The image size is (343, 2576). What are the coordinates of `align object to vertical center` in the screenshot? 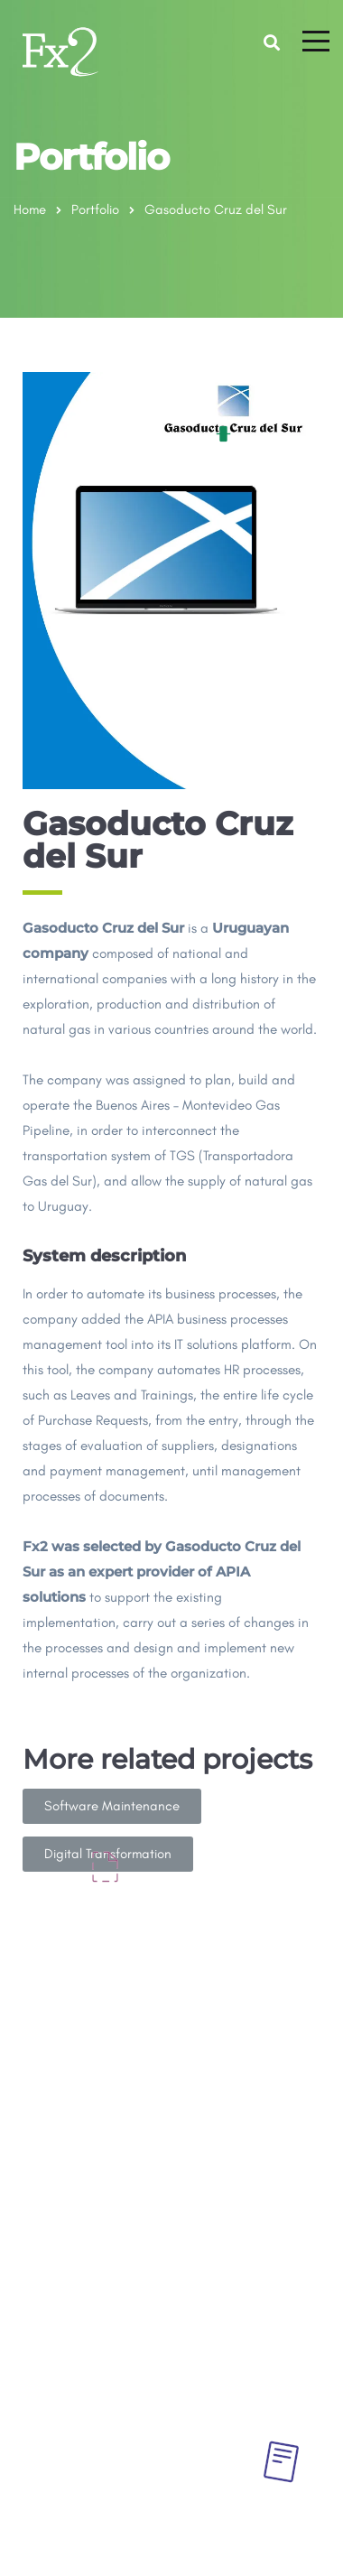 It's located at (223, 433).